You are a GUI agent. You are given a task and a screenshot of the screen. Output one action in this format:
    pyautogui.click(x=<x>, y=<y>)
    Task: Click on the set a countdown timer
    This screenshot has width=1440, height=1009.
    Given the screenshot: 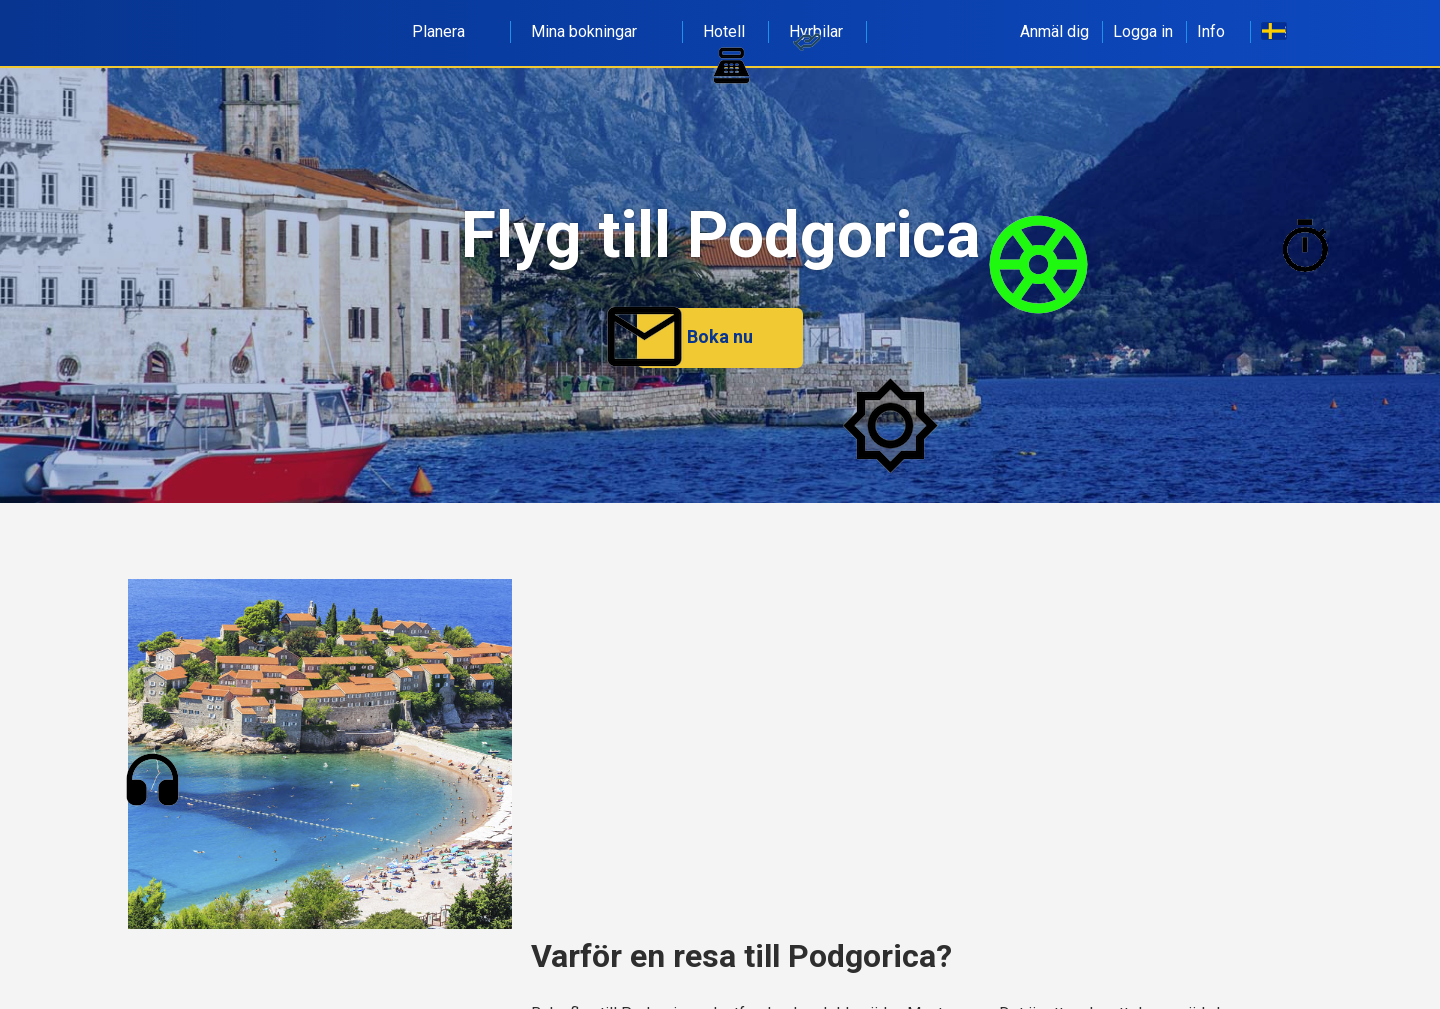 What is the action you would take?
    pyautogui.click(x=1305, y=247)
    